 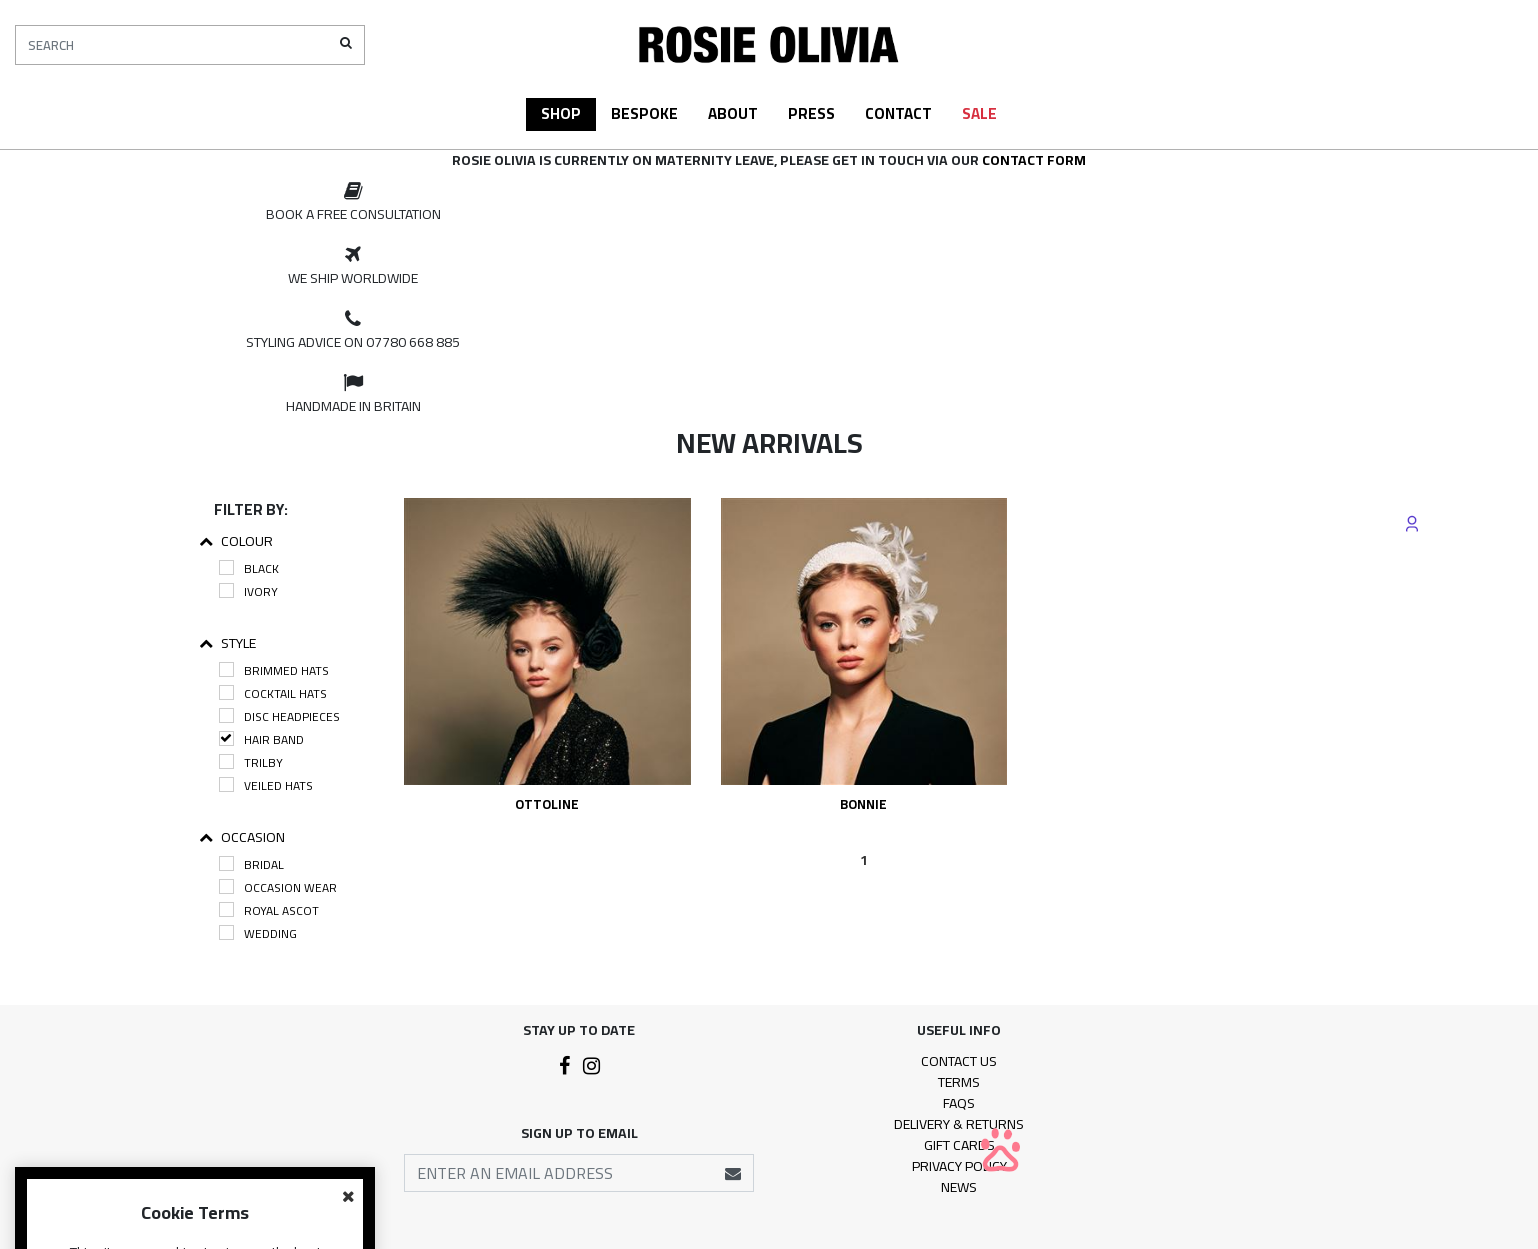 I want to click on open Baidu app, so click(x=1000, y=1149).